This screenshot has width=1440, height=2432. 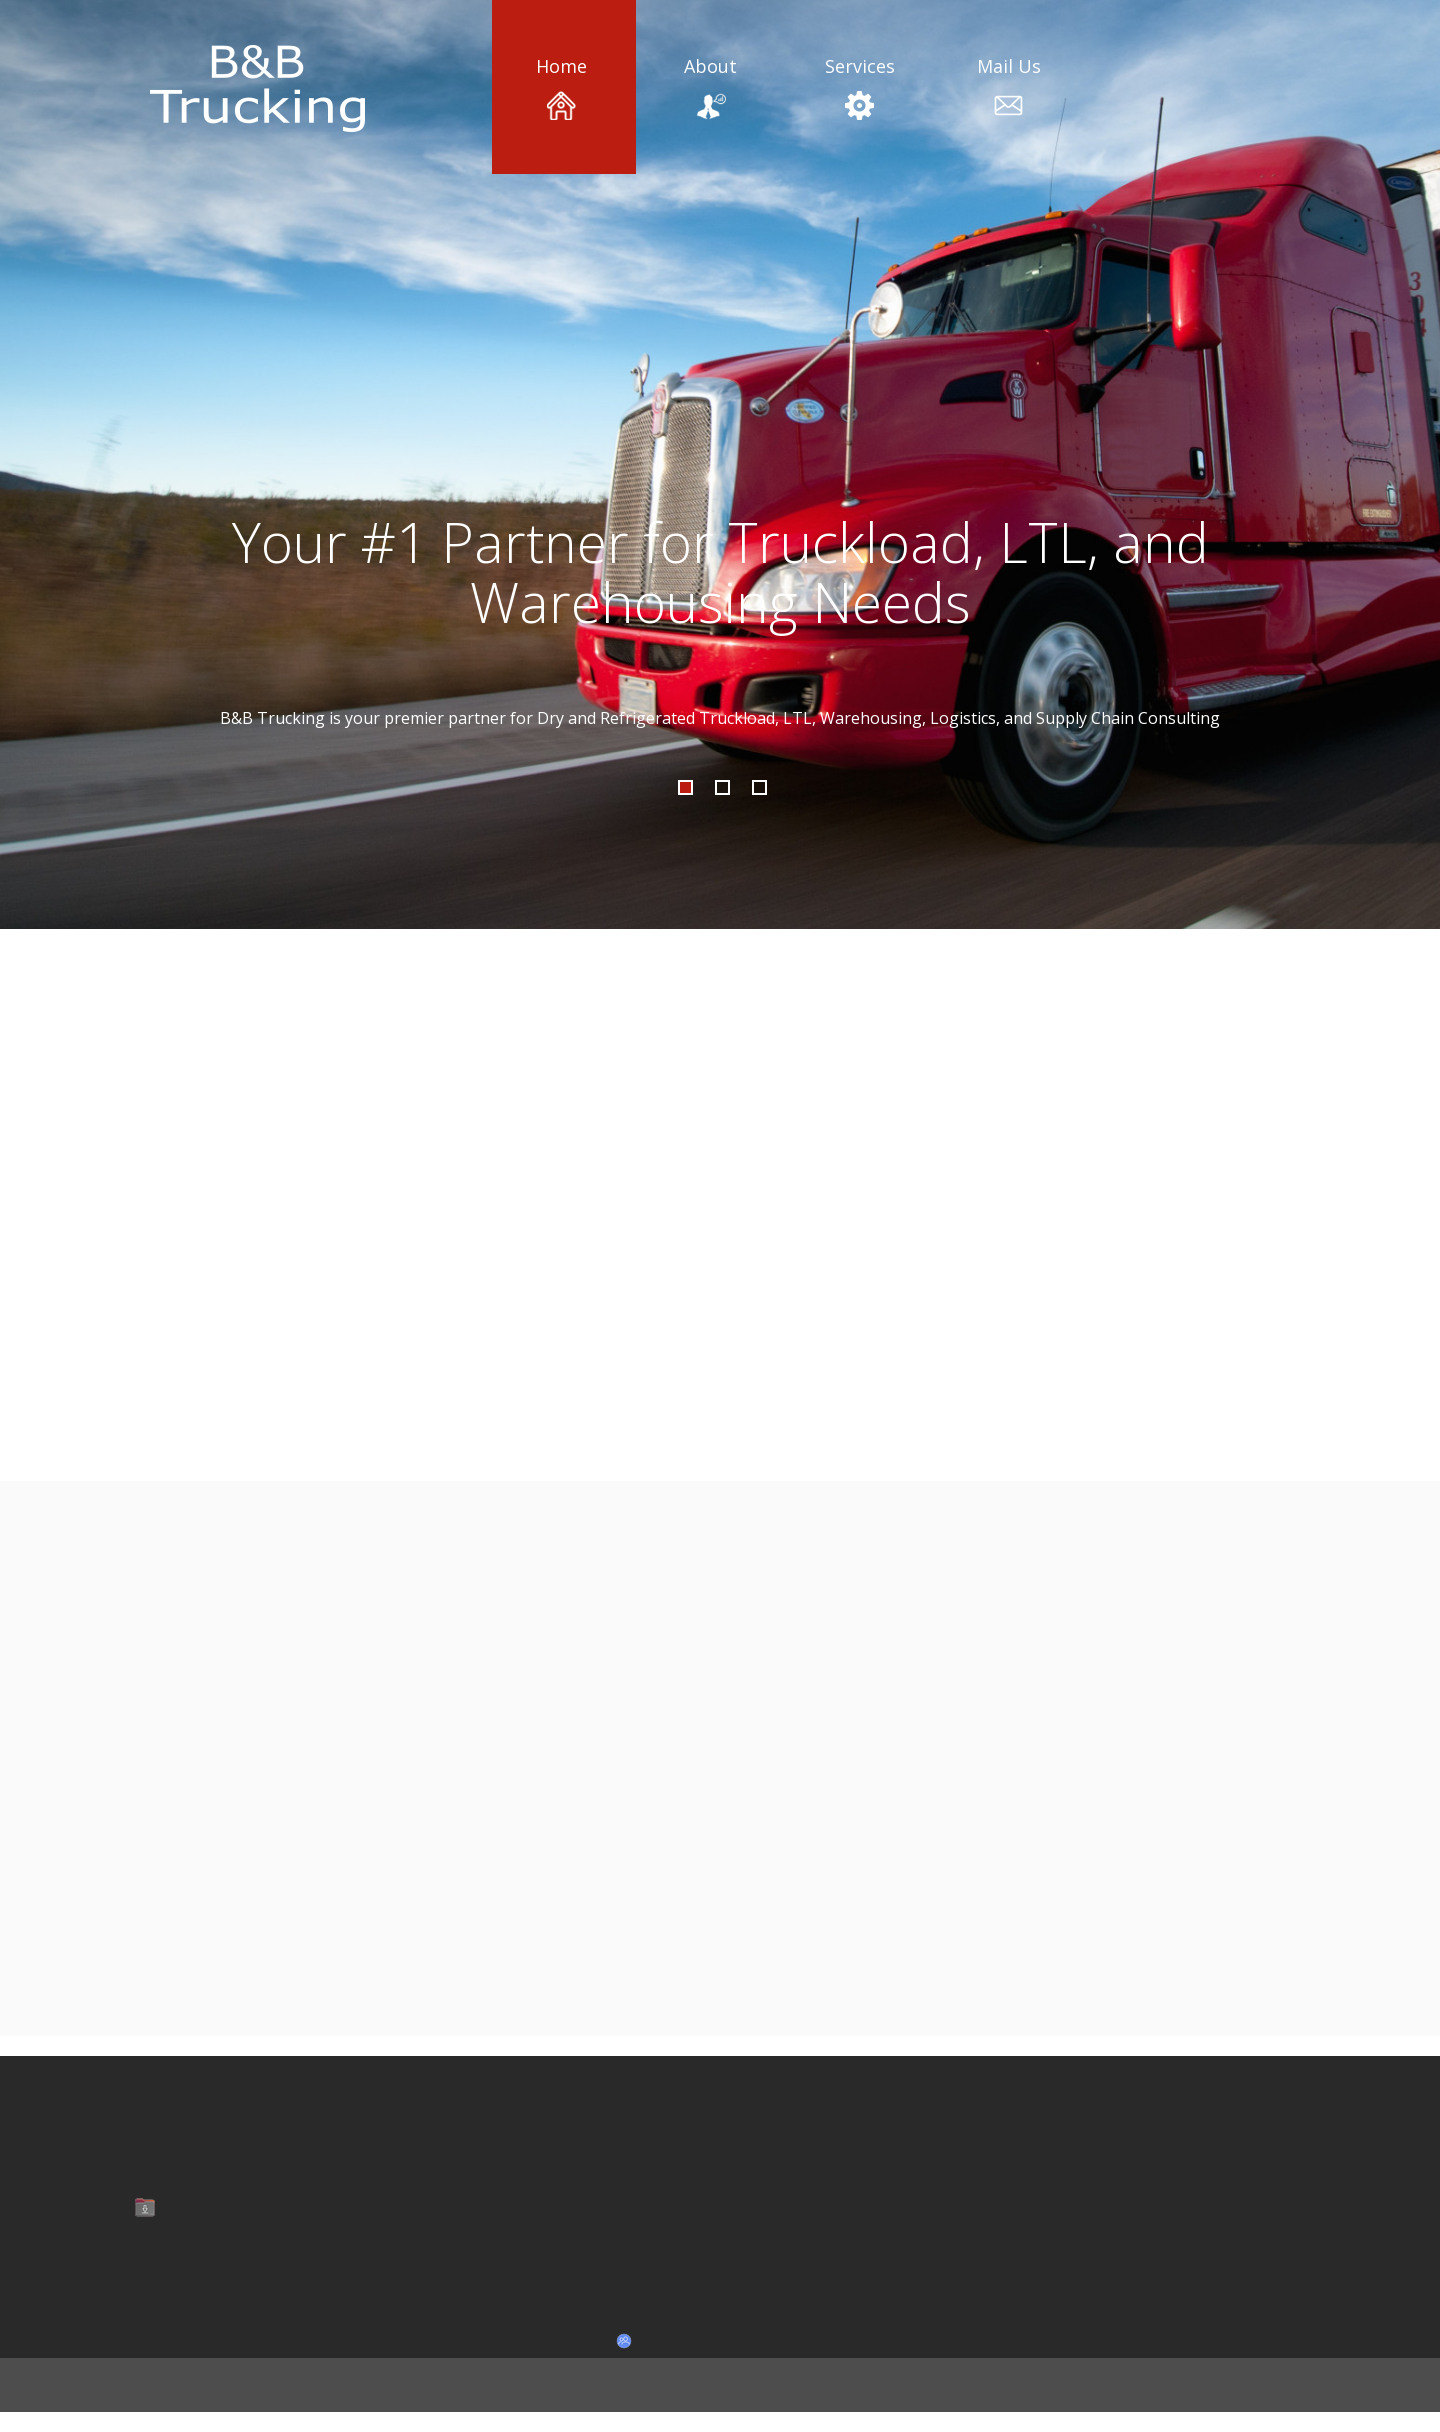 I want to click on manage user accounts and preferences, so click(x=624, y=2341).